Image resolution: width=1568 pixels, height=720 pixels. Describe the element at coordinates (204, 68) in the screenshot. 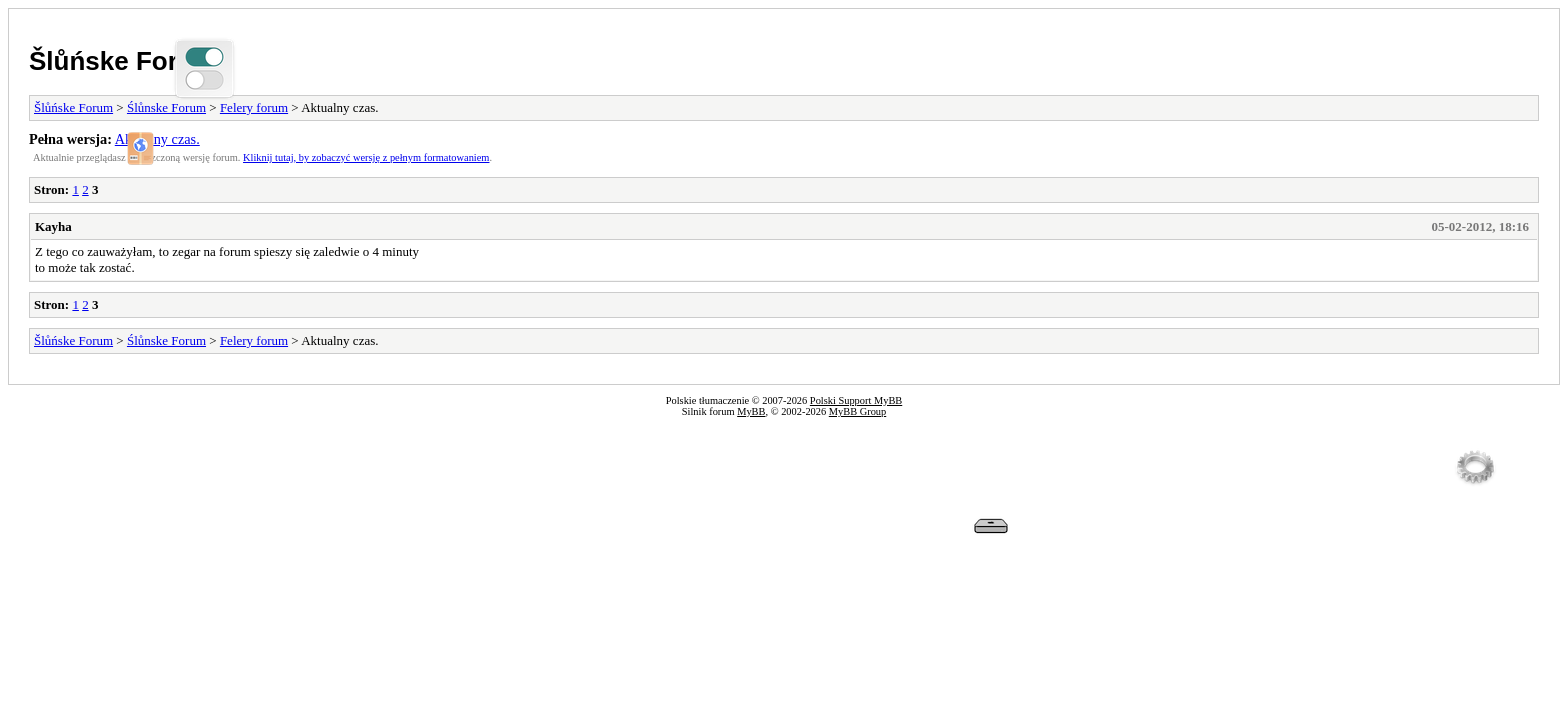

I see `open system settings or preferences` at that location.